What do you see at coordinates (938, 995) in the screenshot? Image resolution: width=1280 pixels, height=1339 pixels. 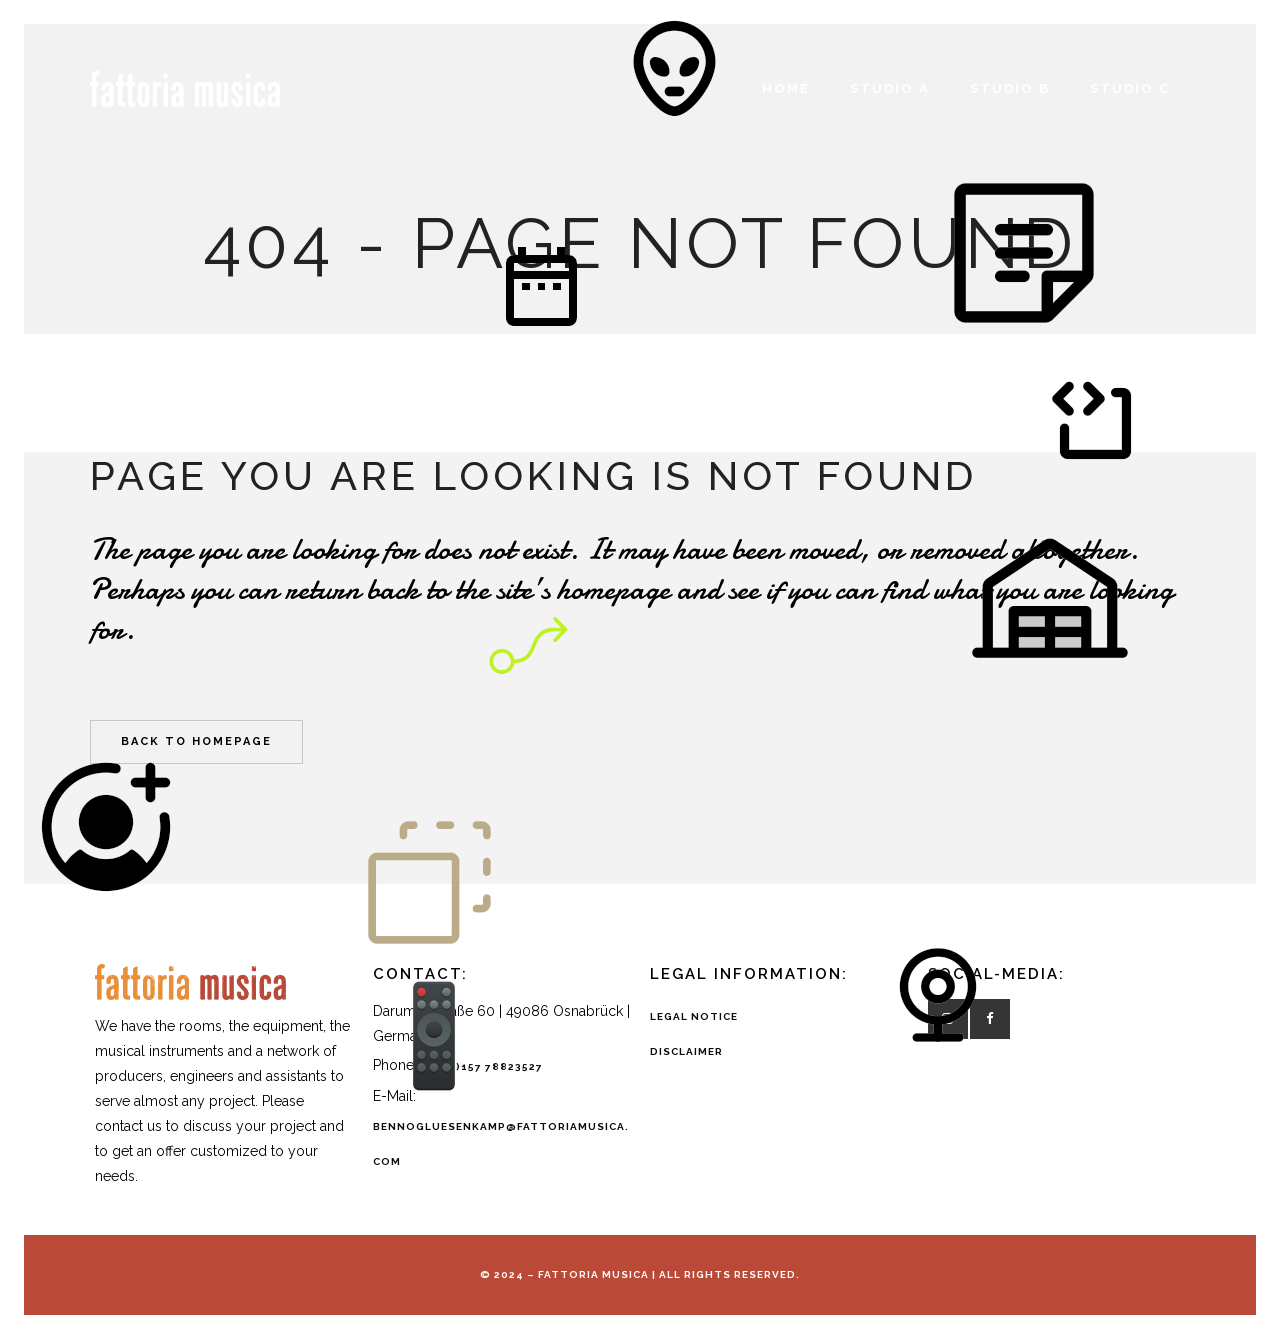 I see `access webcam or camera settings` at bounding box center [938, 995].